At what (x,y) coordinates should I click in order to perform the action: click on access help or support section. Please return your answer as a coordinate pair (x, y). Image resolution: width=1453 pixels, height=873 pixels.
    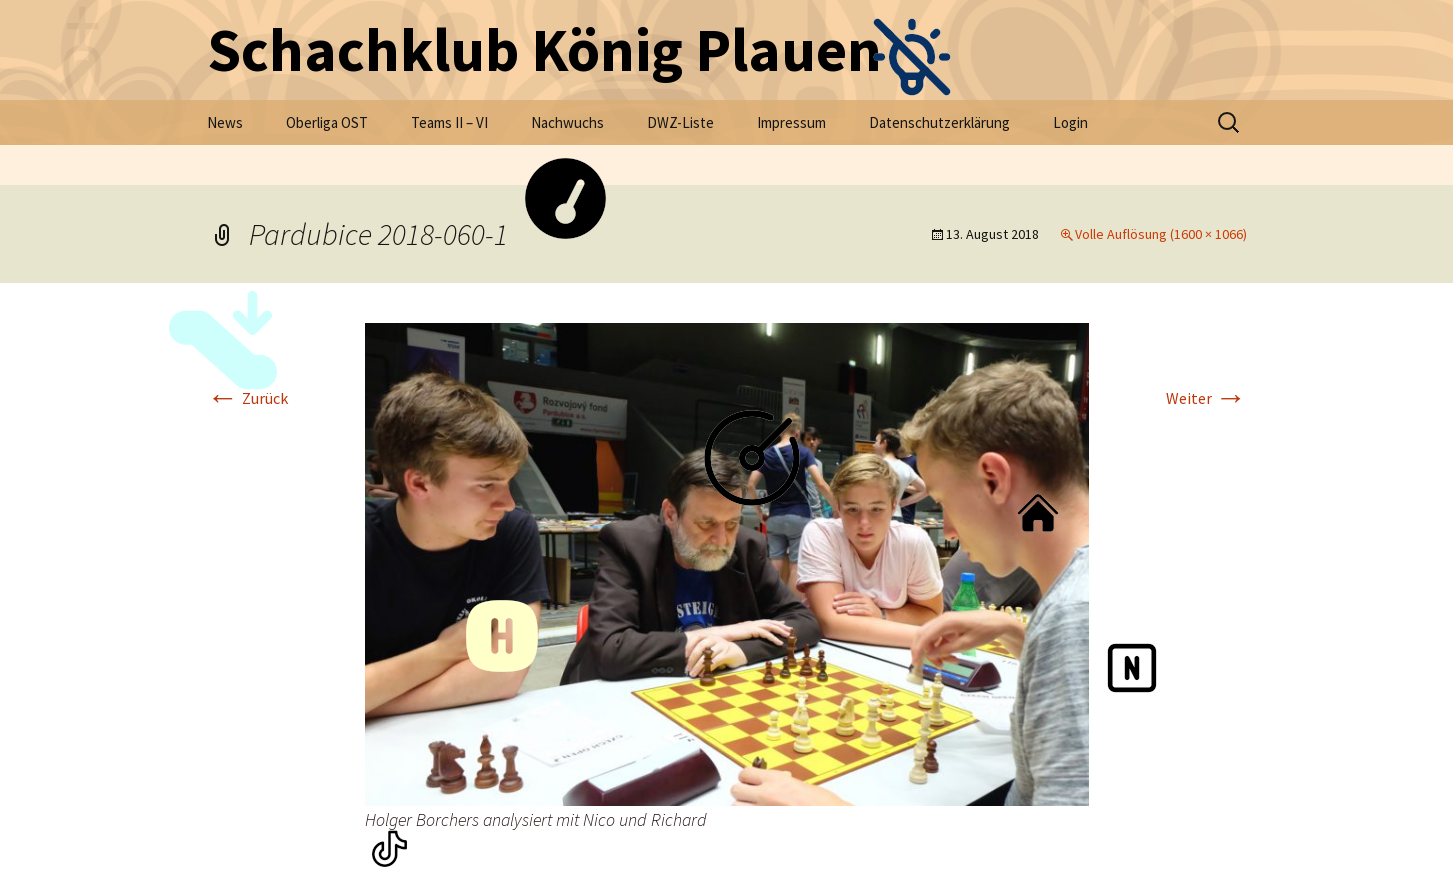
    Looking at the image, I should click on (502, 636).